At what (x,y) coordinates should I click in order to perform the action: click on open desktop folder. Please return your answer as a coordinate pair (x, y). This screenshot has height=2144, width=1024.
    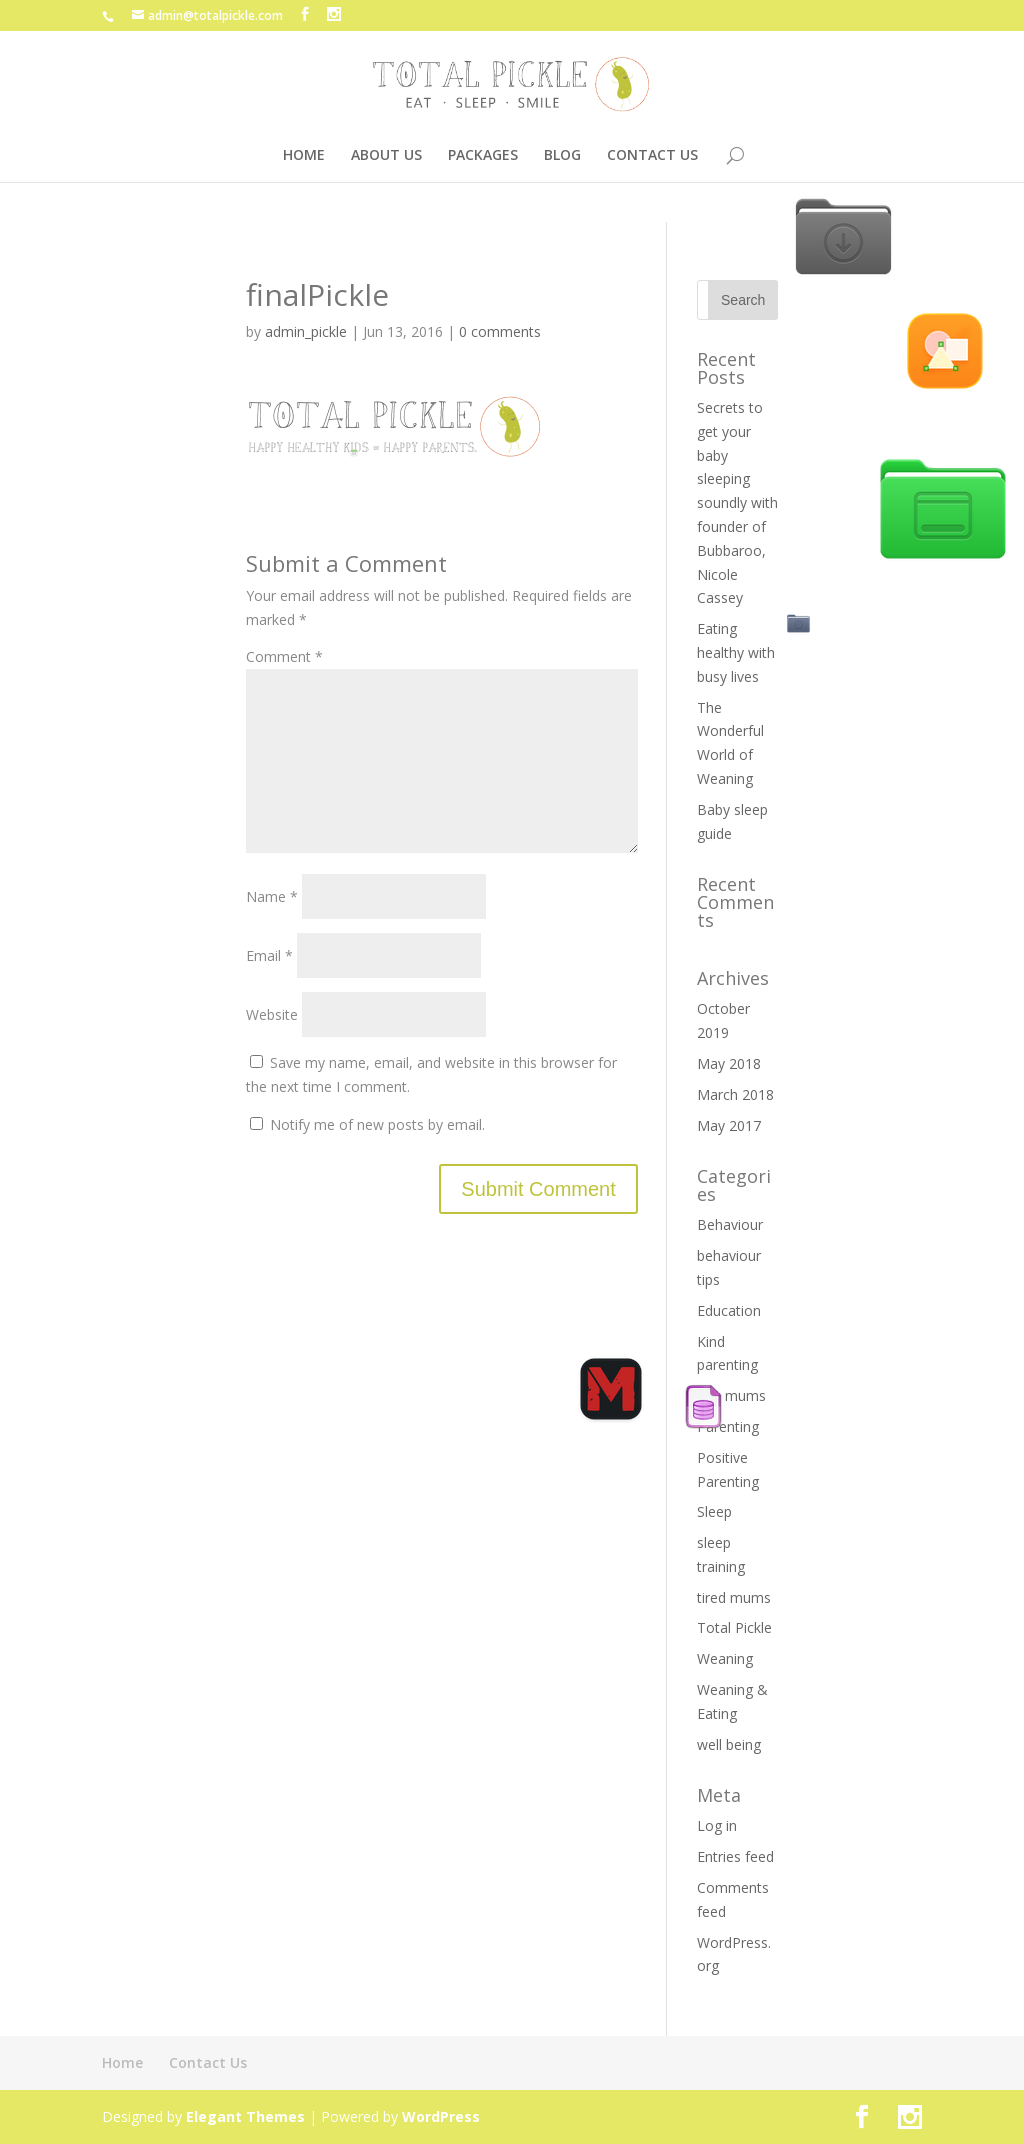
    Looking at the image, I should click on (943, 509).